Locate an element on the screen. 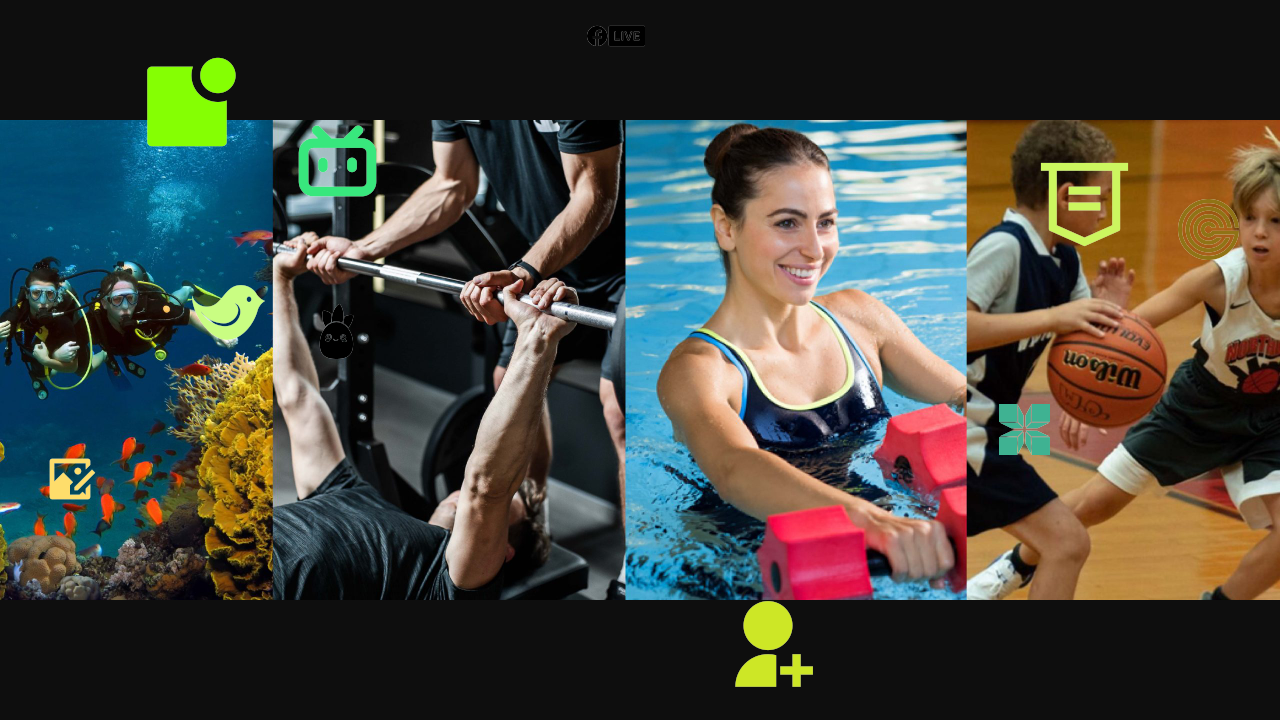  open Douban Read app is located at coordinates (228, 312).